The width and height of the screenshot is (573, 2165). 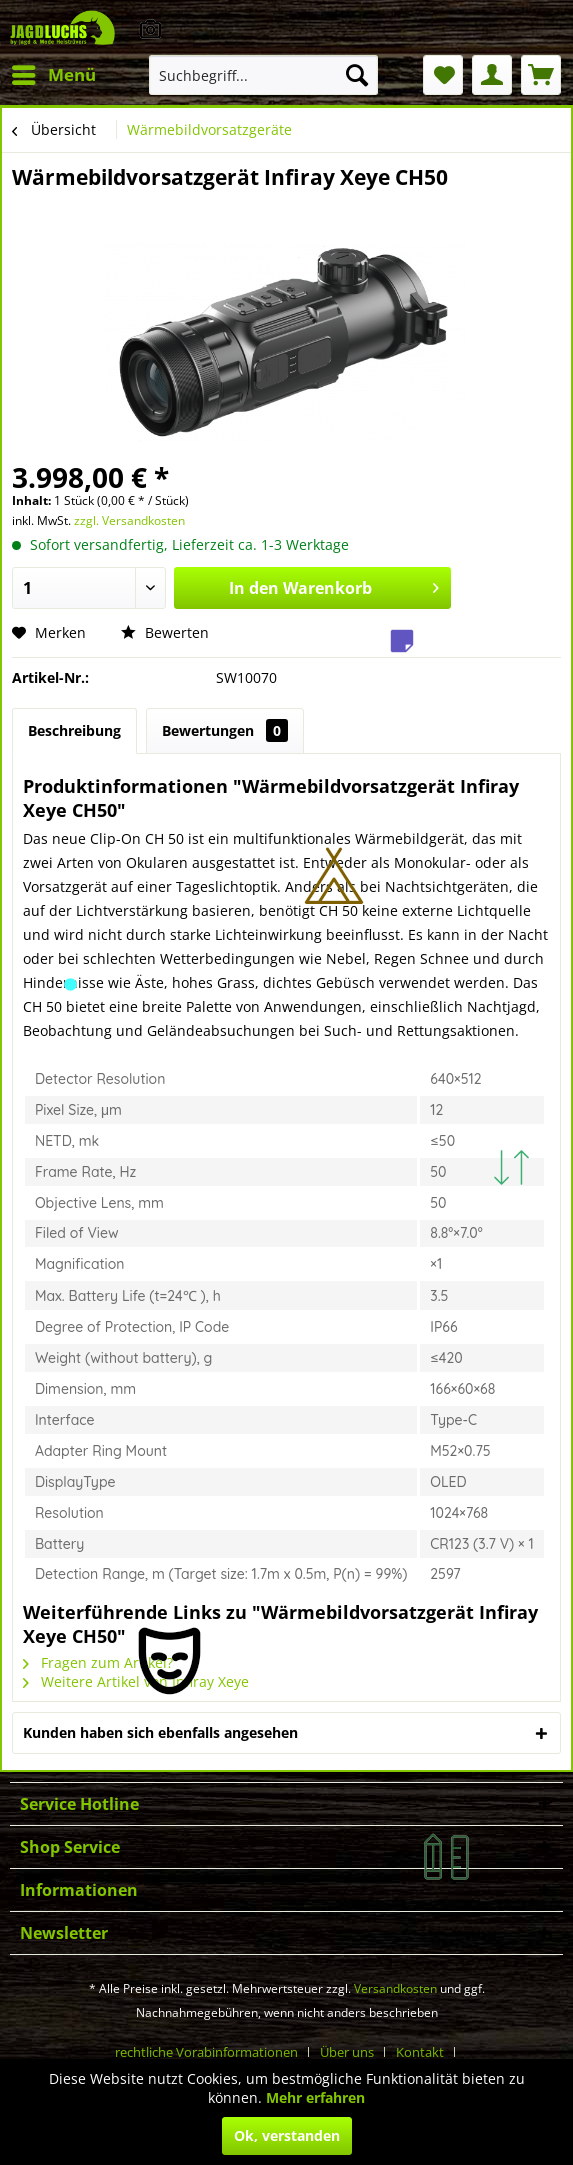 I want to click on create a new note, so click(x=402, y=641).